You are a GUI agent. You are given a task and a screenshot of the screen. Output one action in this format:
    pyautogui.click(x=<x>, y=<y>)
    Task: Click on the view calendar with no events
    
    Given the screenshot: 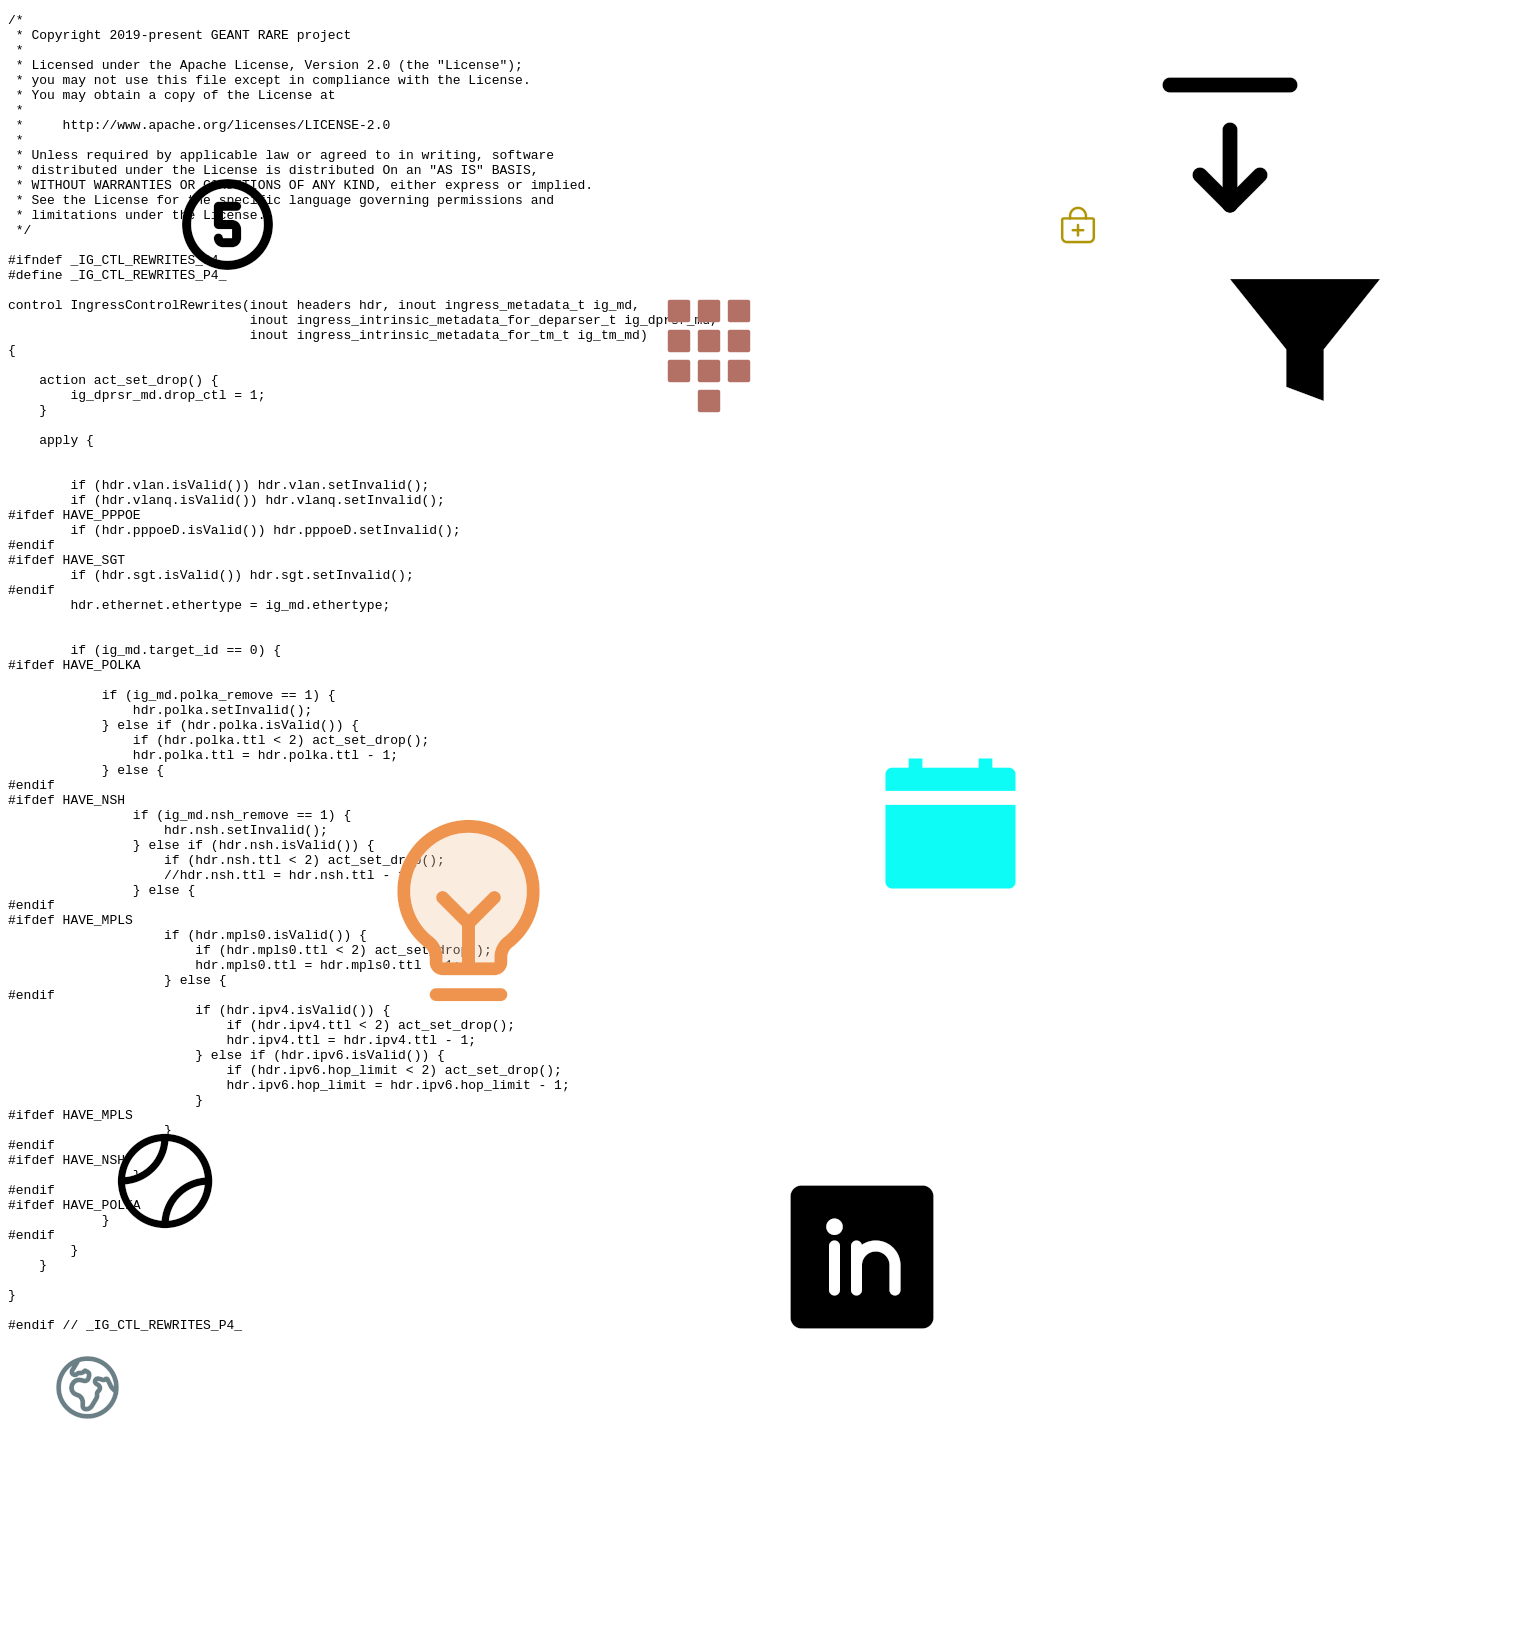 What is the action you would take?
    pyautogui.click(x=950, y=823)
    